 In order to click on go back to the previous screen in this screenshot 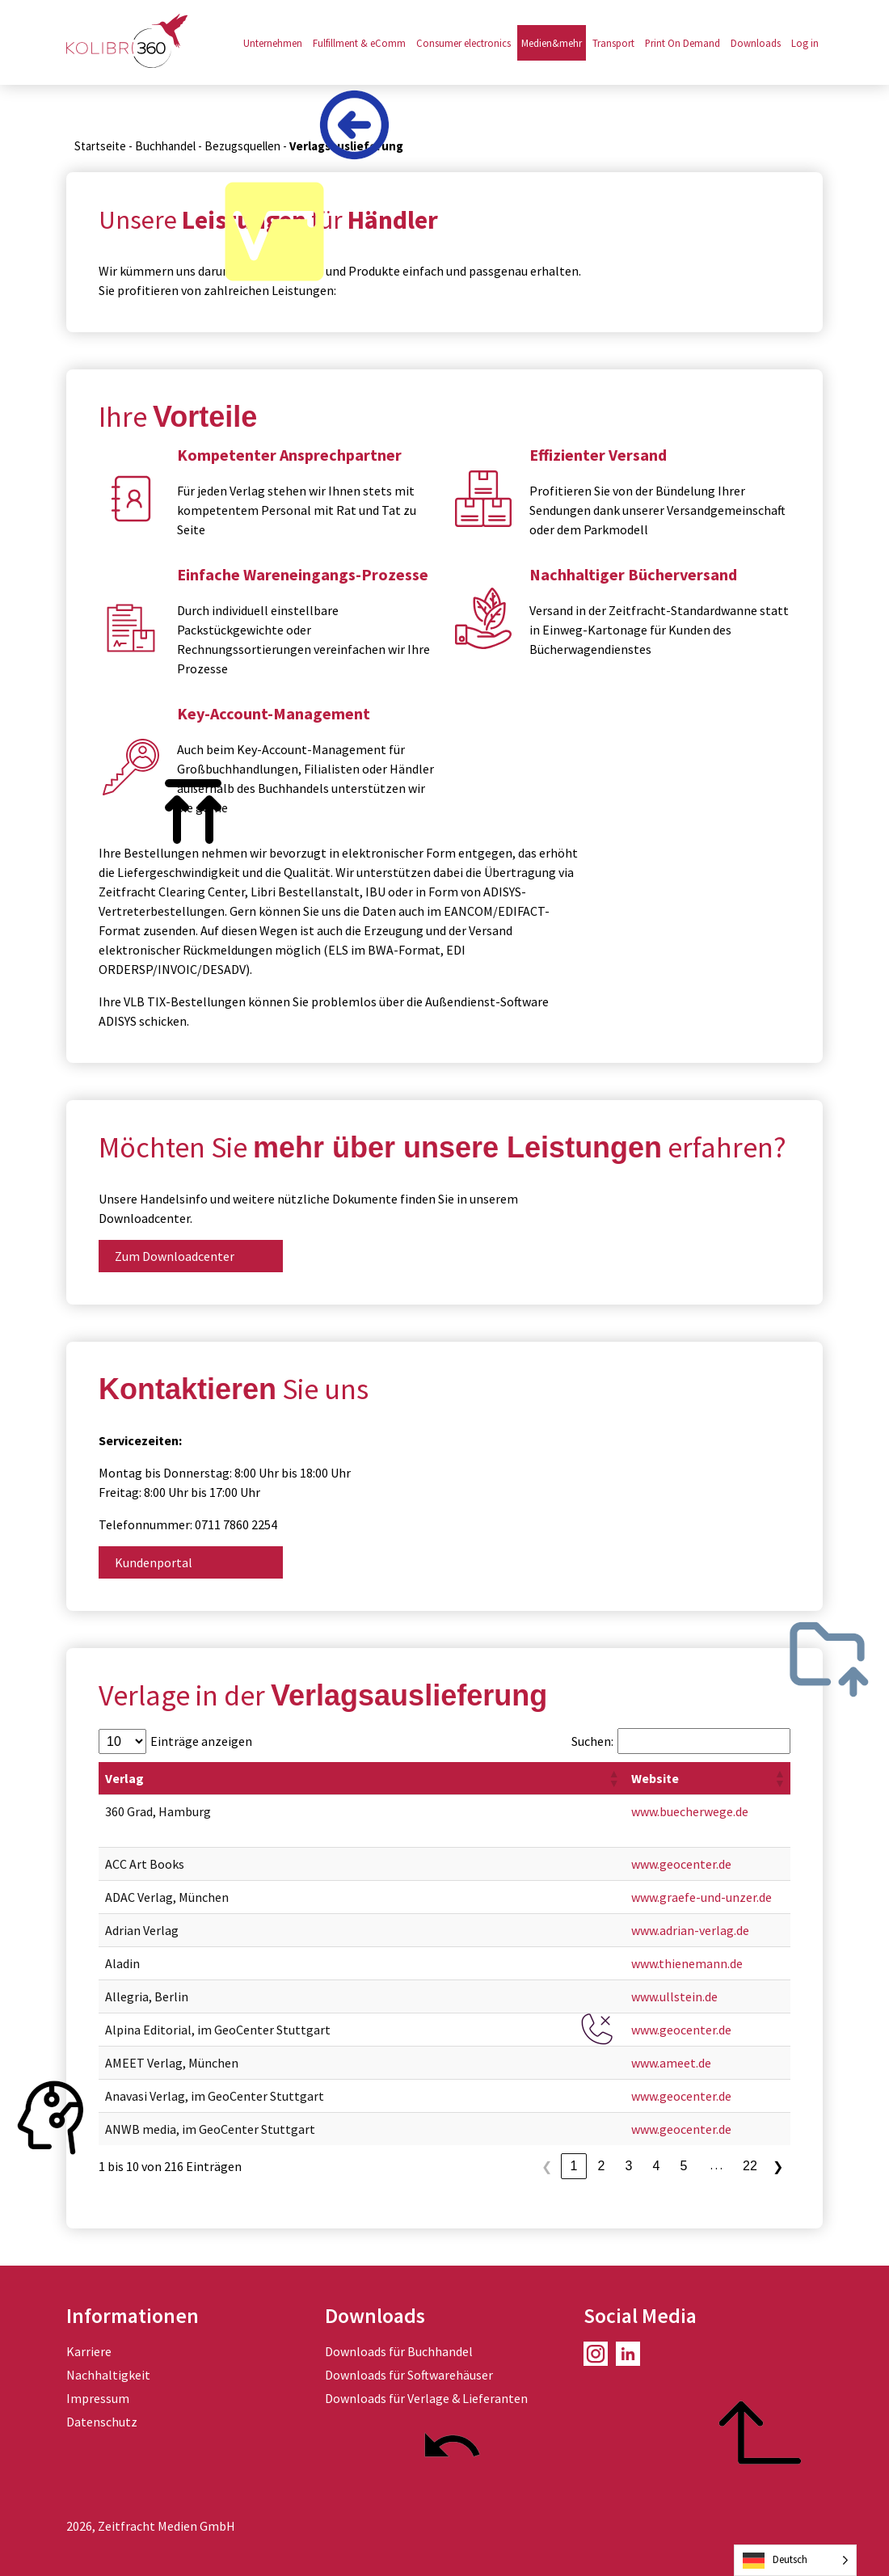, I will do `click(354, 124)`.